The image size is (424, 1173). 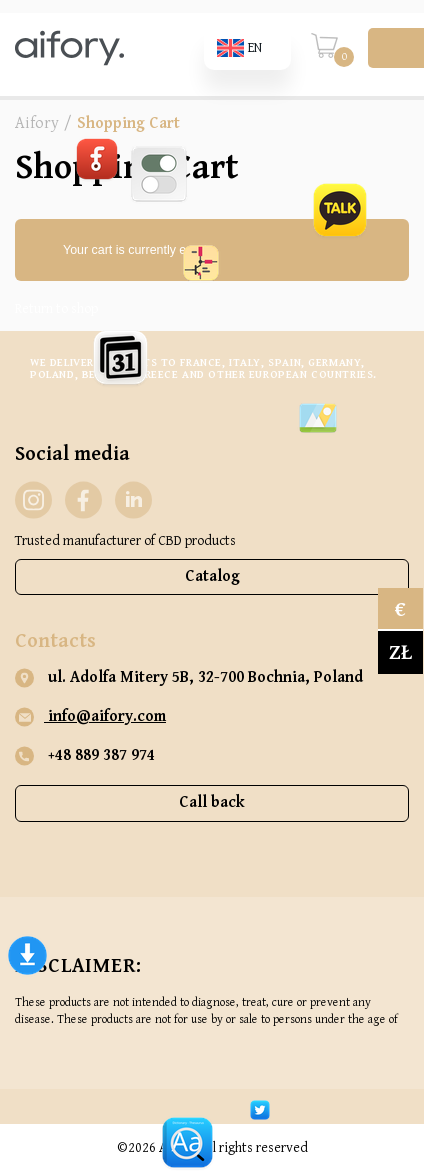 I want to click on open KakaoTalk messaging app, so click(x=340, y=210).